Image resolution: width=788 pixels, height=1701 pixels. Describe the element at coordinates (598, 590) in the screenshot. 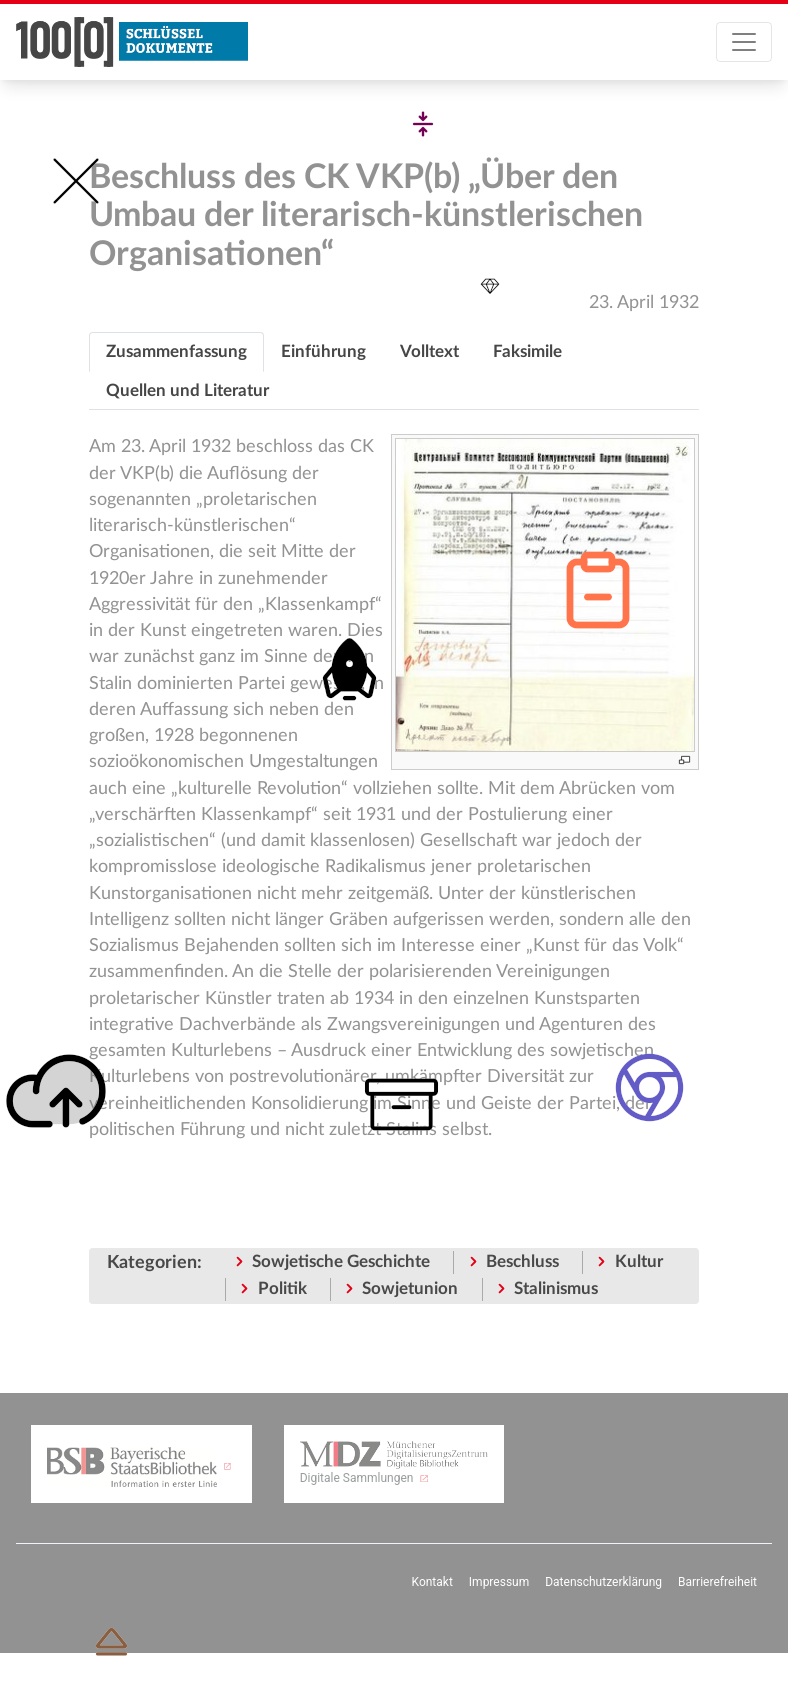

I see `remove an item from the clipboard` at that location.